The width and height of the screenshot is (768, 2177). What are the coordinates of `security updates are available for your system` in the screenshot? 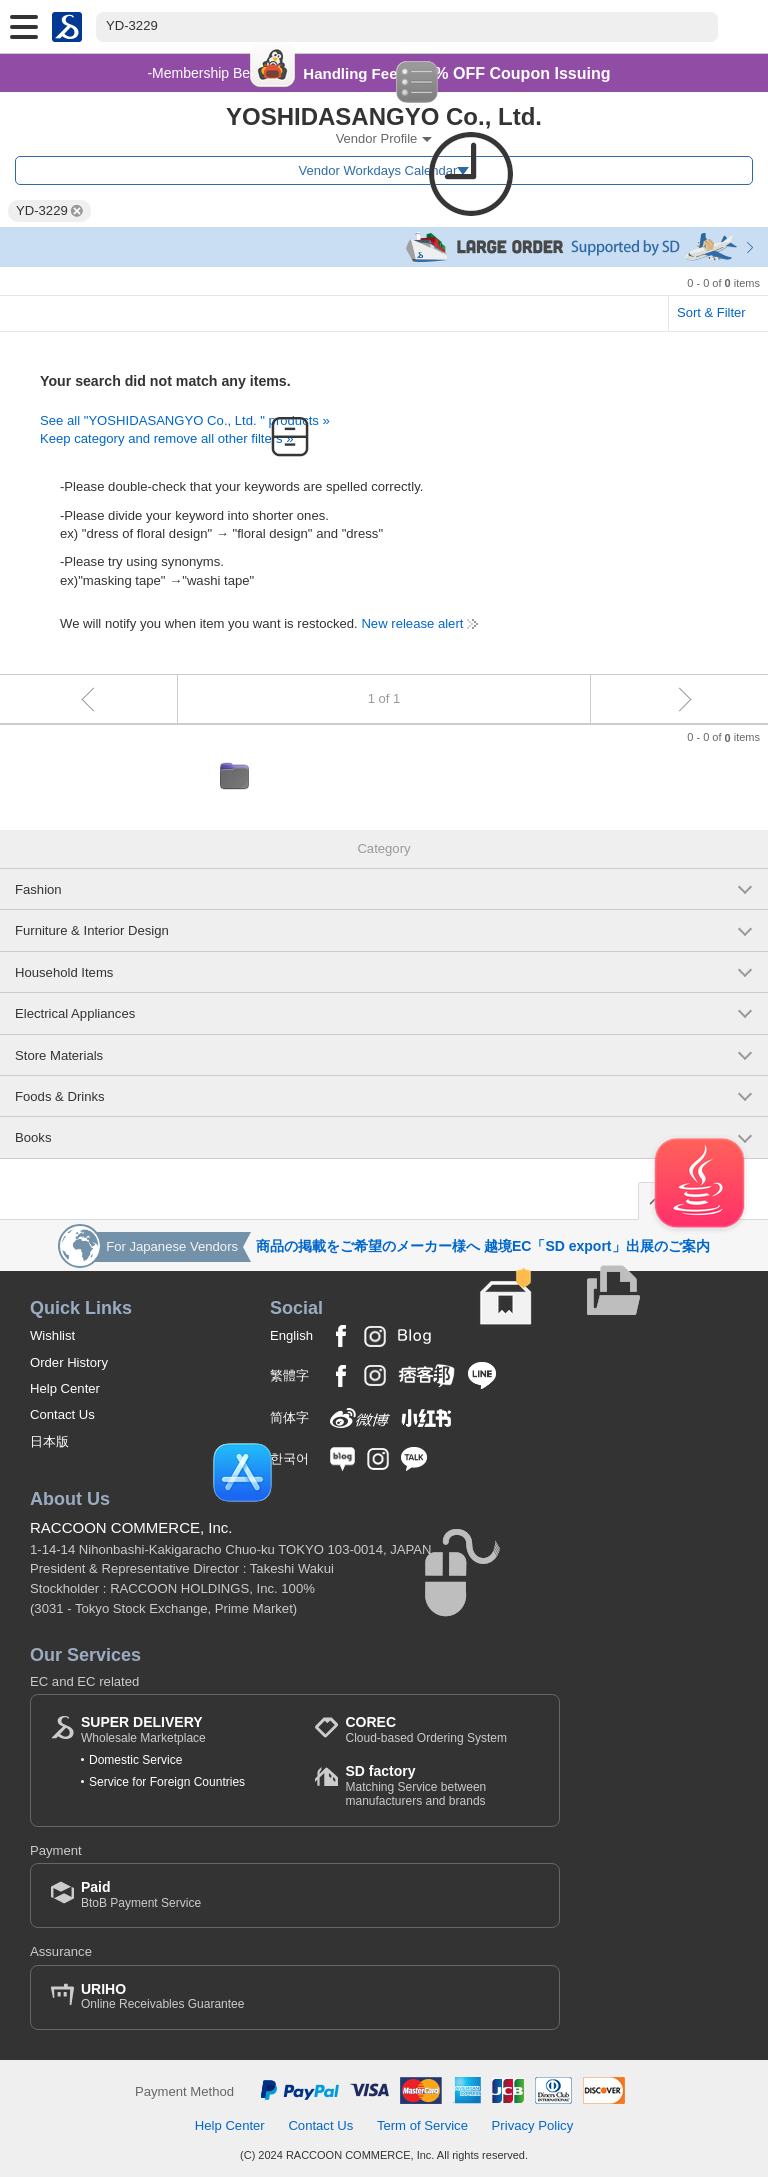 It's located at (505, 1295).